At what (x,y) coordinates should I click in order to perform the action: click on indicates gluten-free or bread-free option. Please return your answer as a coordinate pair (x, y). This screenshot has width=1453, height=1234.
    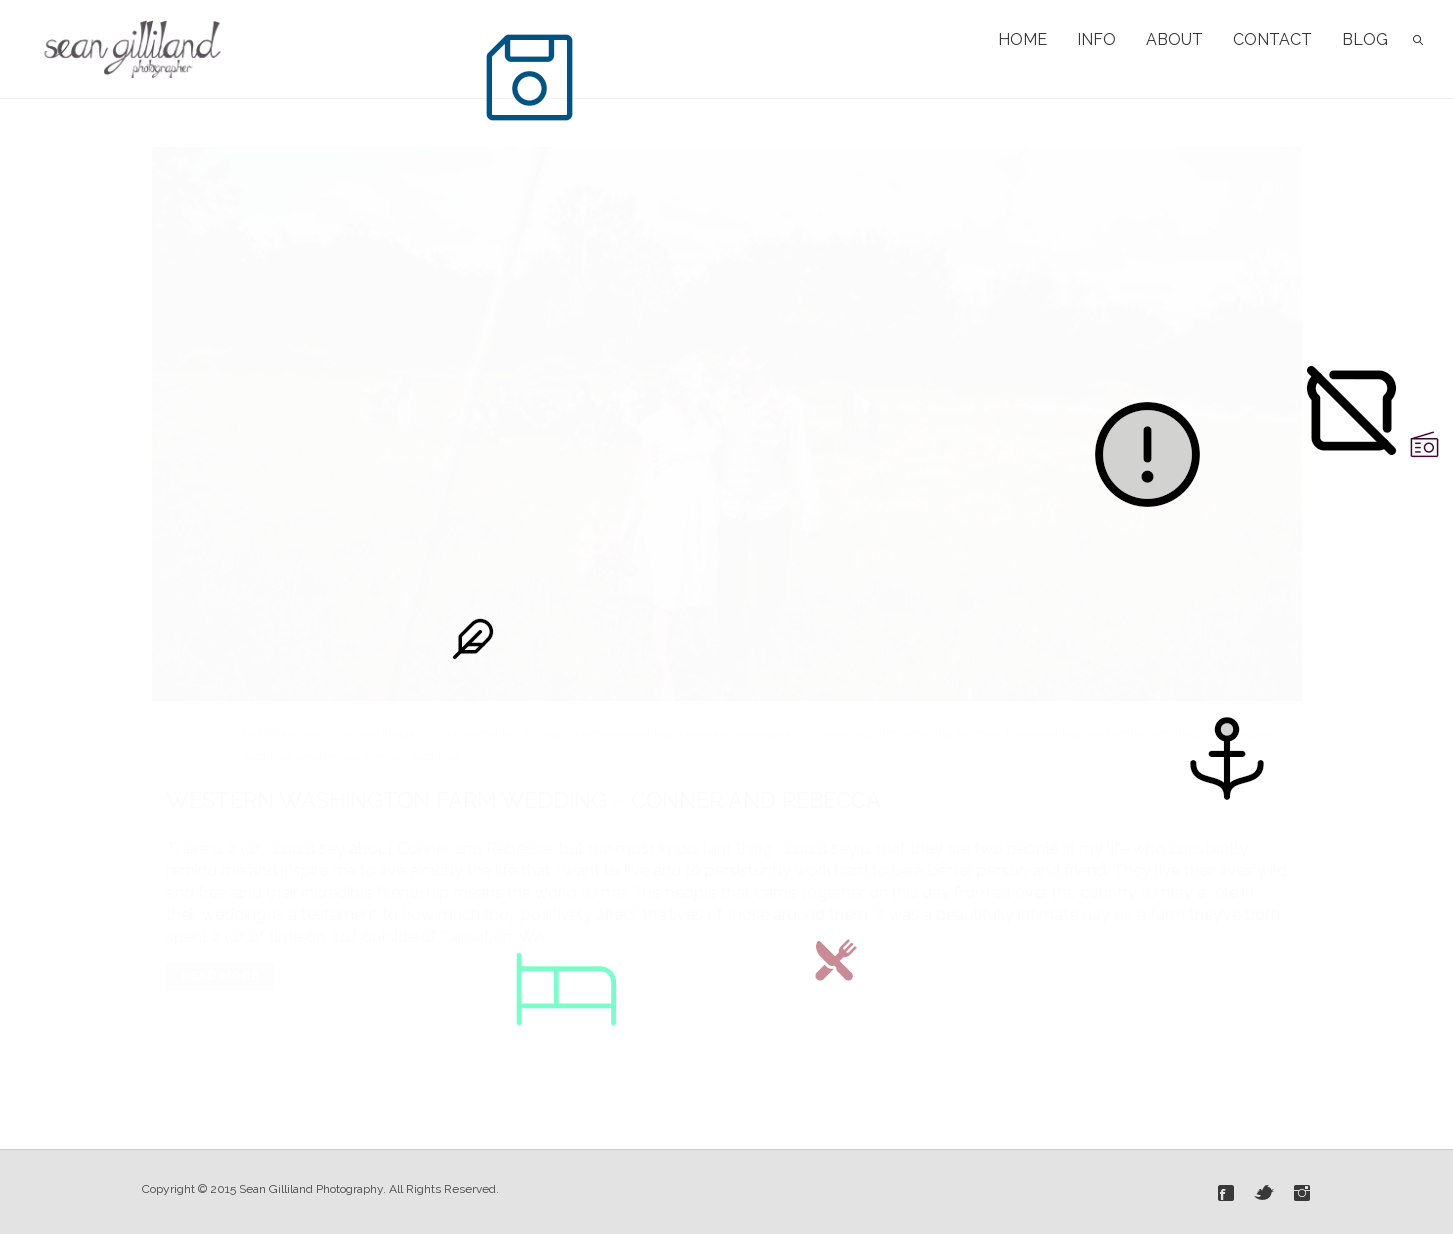
    Looking at the image, I should click on (1351, 410).